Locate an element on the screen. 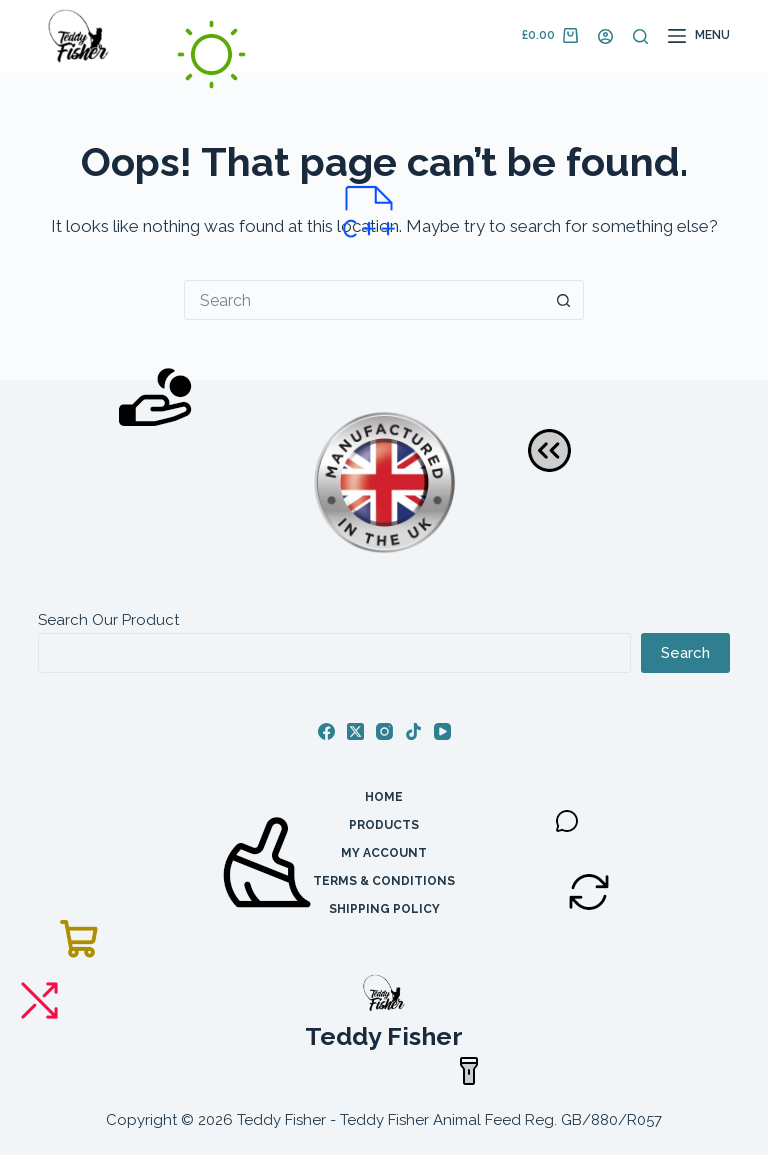 This screenshot has width=768, height=1155. clear or clean up items is located at coordinates (265, 865).